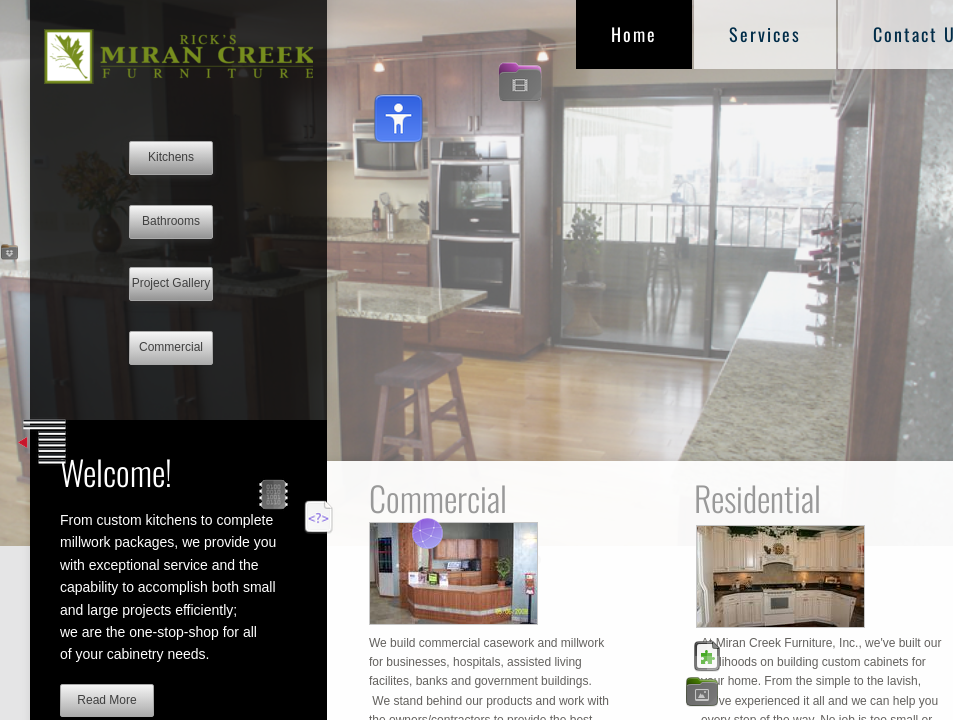  Describe the element at coordinates (707, 656) in the screenshot. I see `an openoffice extension or add-on file` at that location.